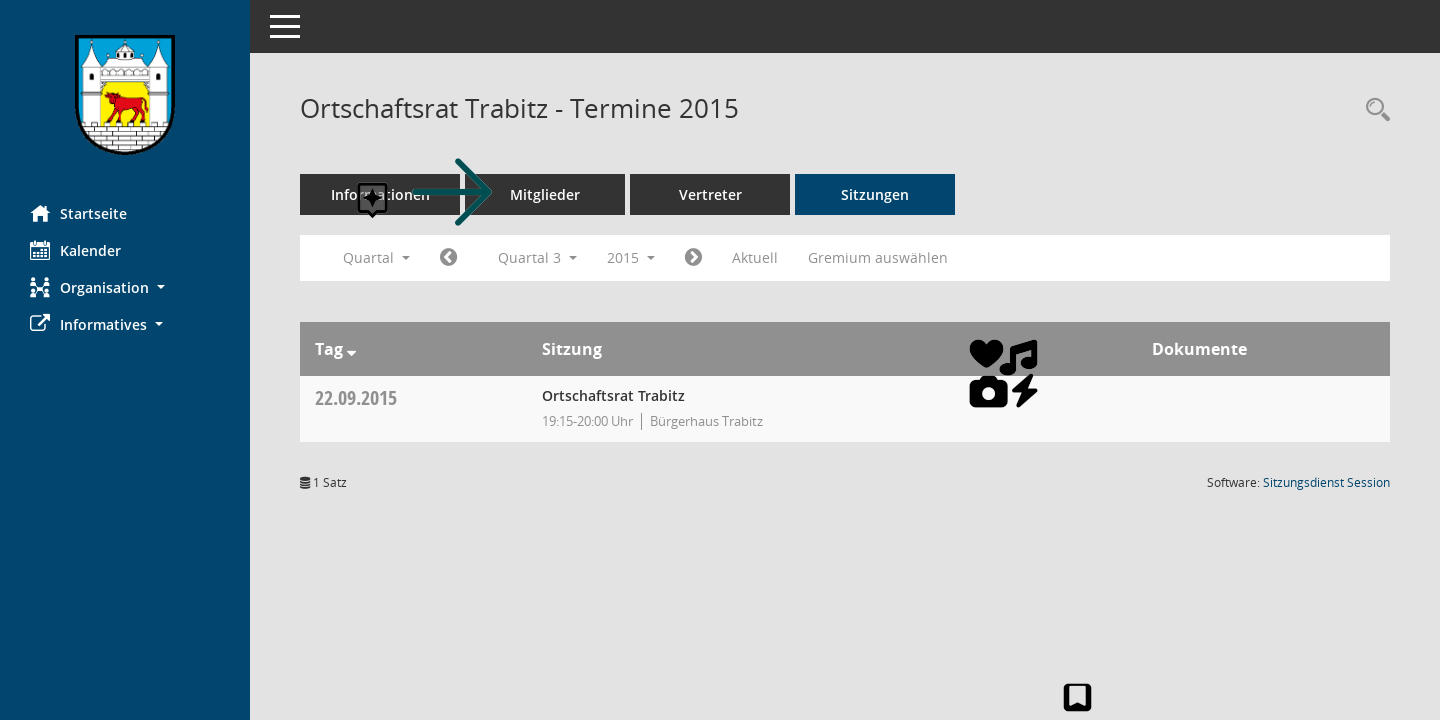 This screenshot has width=1440, height=720. Describe the element at coordinates (452, 192) in the screenshot. I see `navigate to the next item or page` at that location.